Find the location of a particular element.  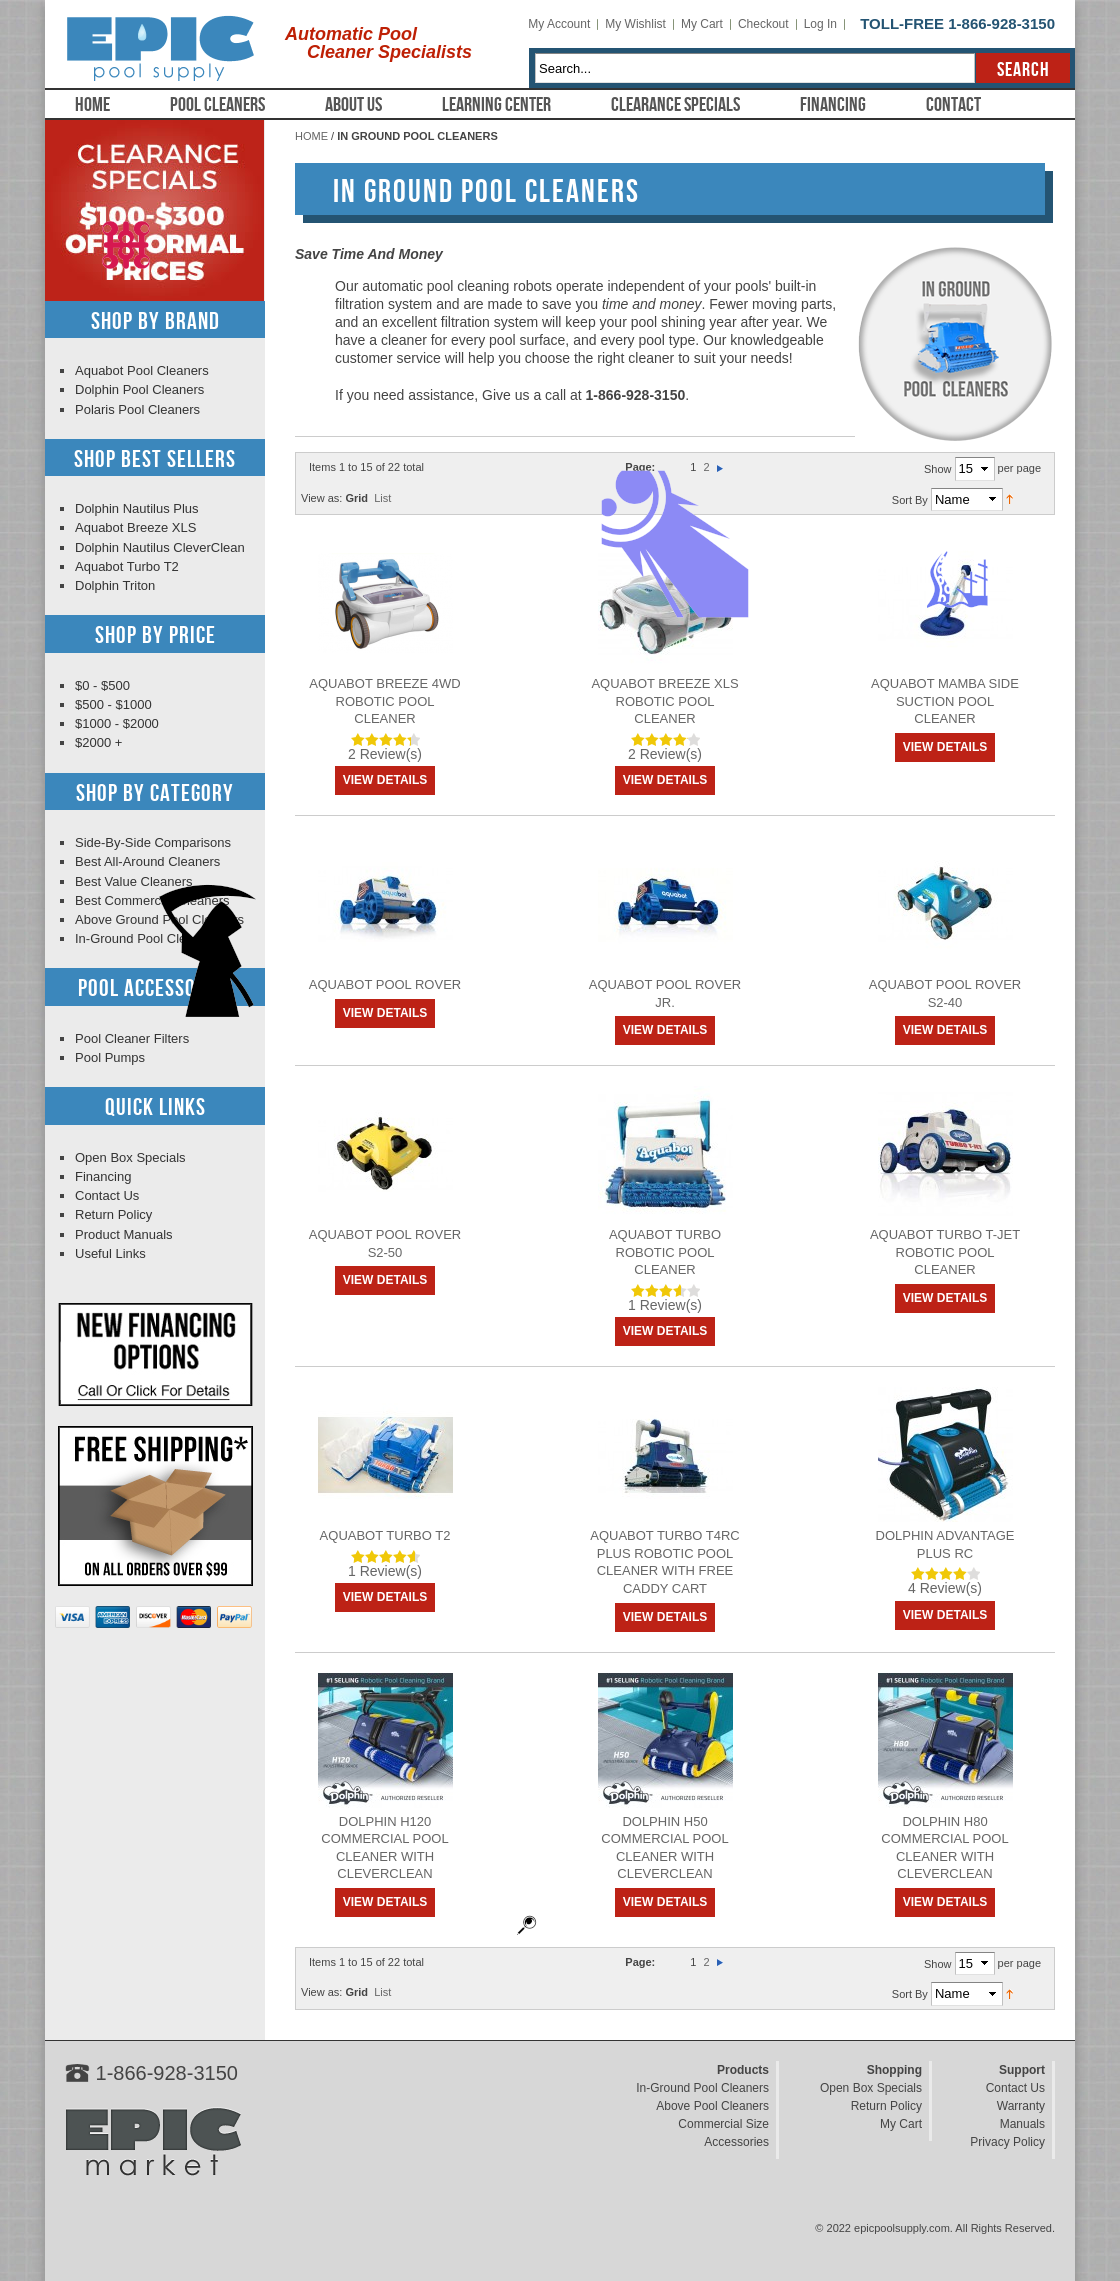

launch or throw a bowling ball in gameplay is located at coordinates (675, 544).